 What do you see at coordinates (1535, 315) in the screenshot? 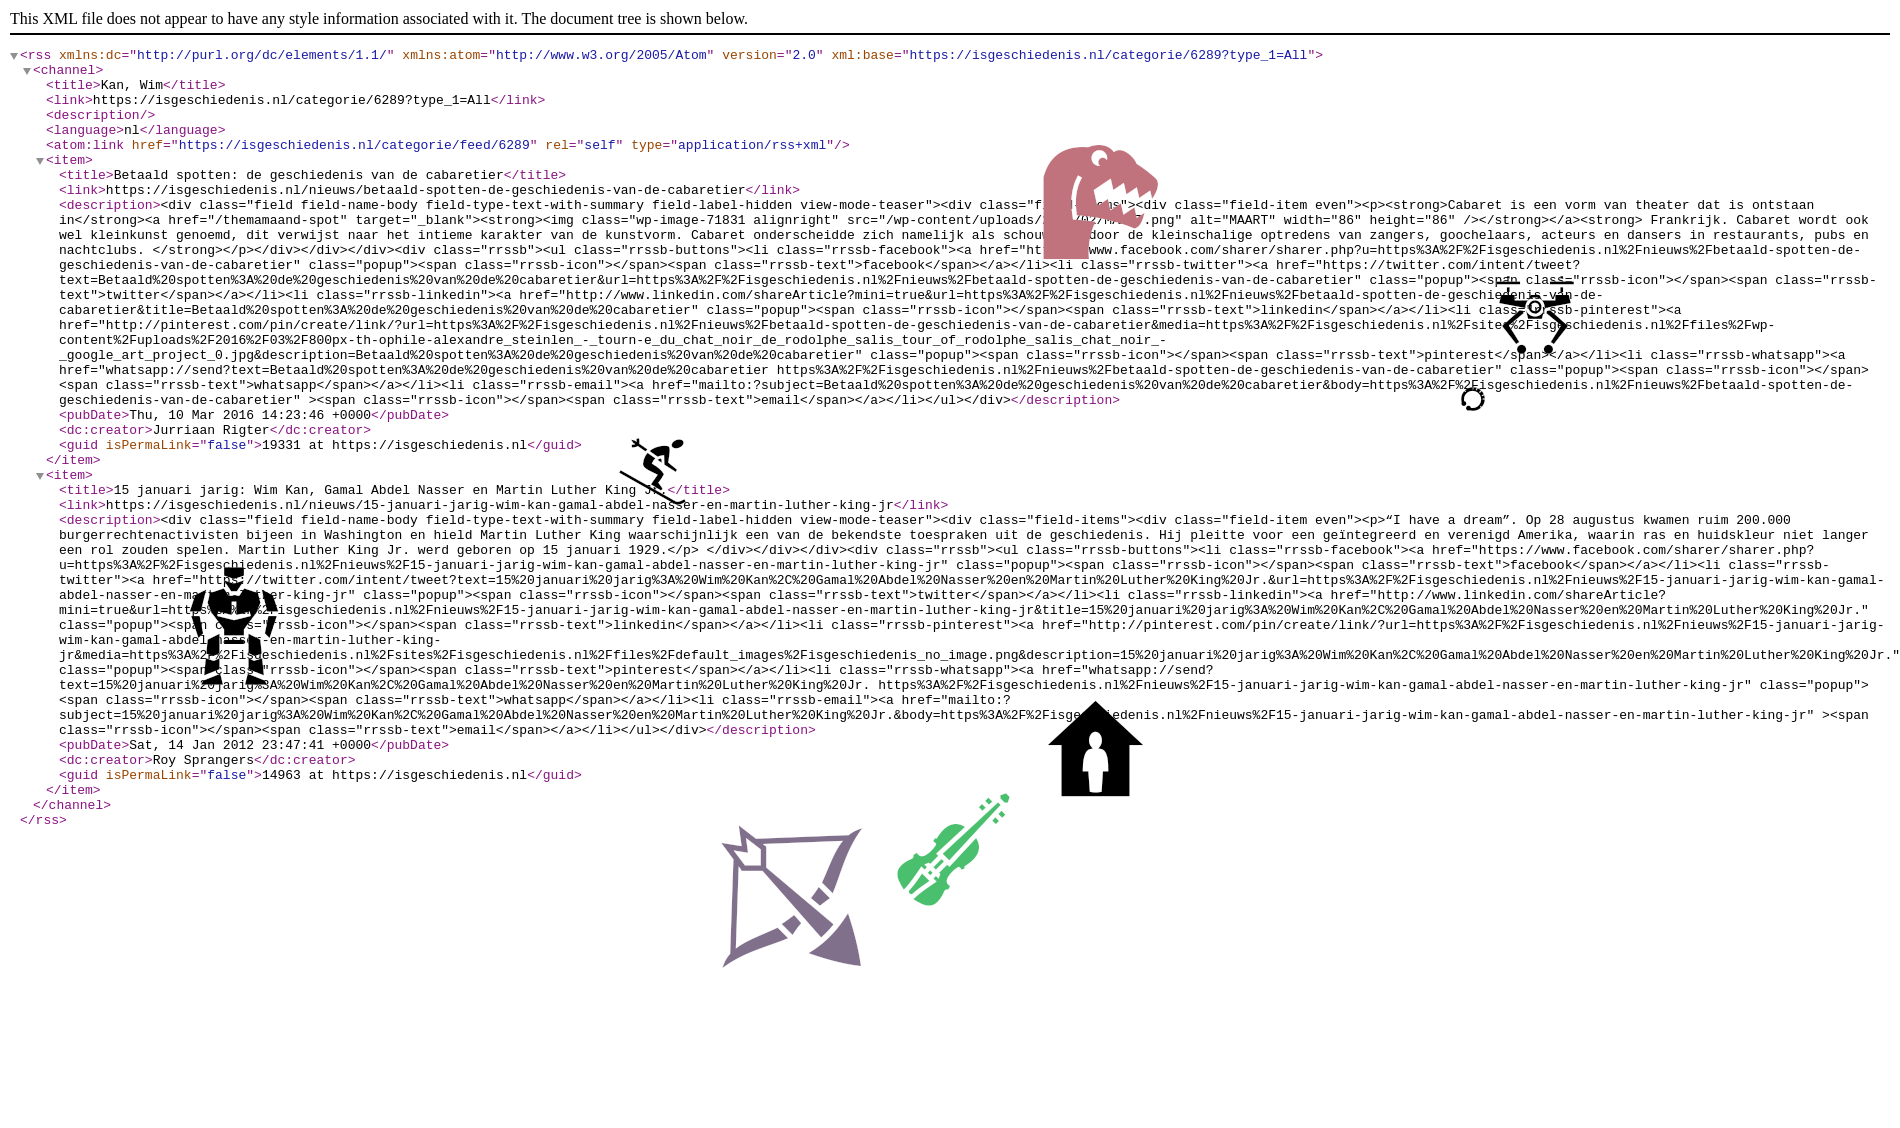
I see `track your drone delivery status` at bounding box center [1535, 315].